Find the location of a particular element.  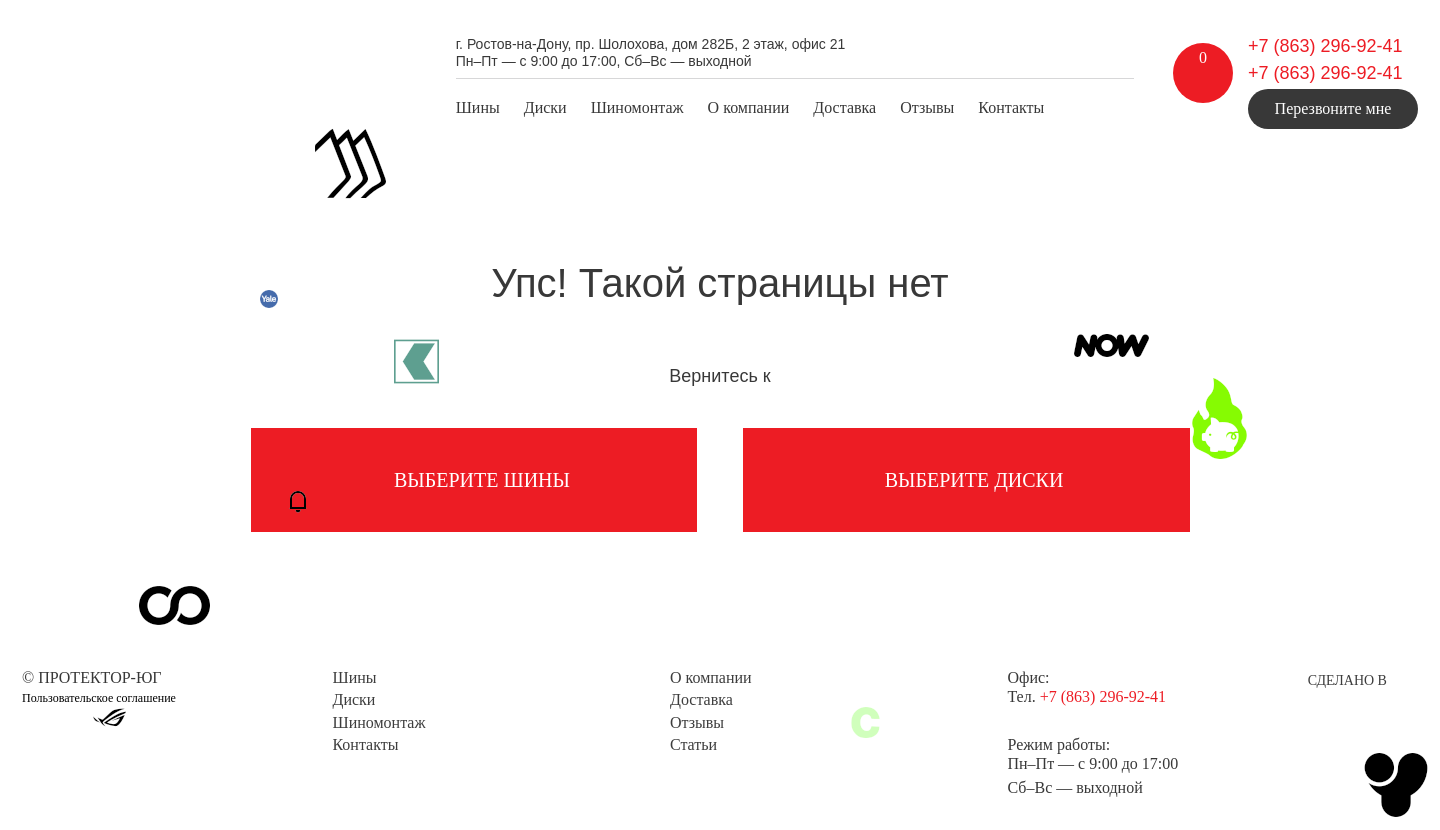

C programming language logo is located at coordinates (865, 722).